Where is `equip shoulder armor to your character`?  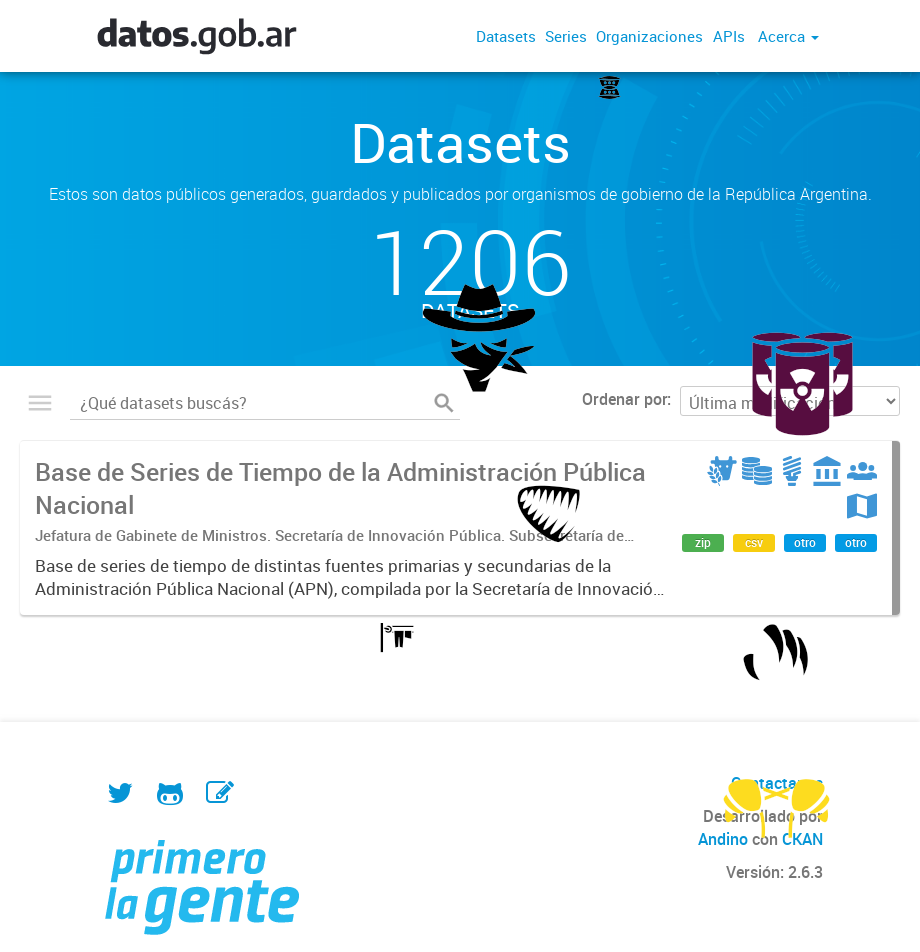 equip shoulder armor to your character is located at coordinates (776, 808).